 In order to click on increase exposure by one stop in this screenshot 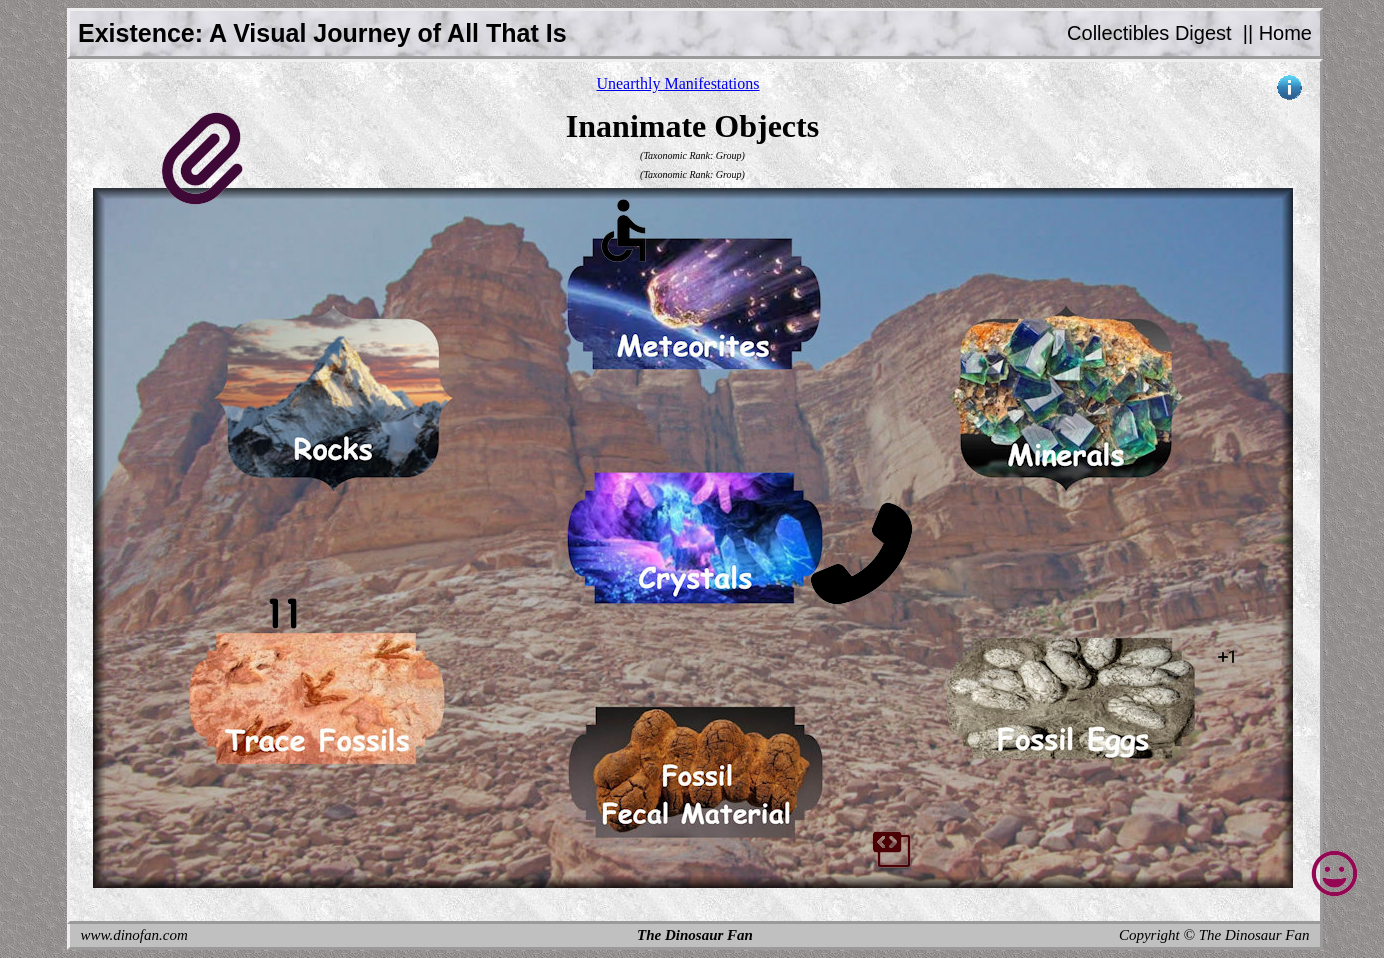, I will do `click(1226, 657)`.